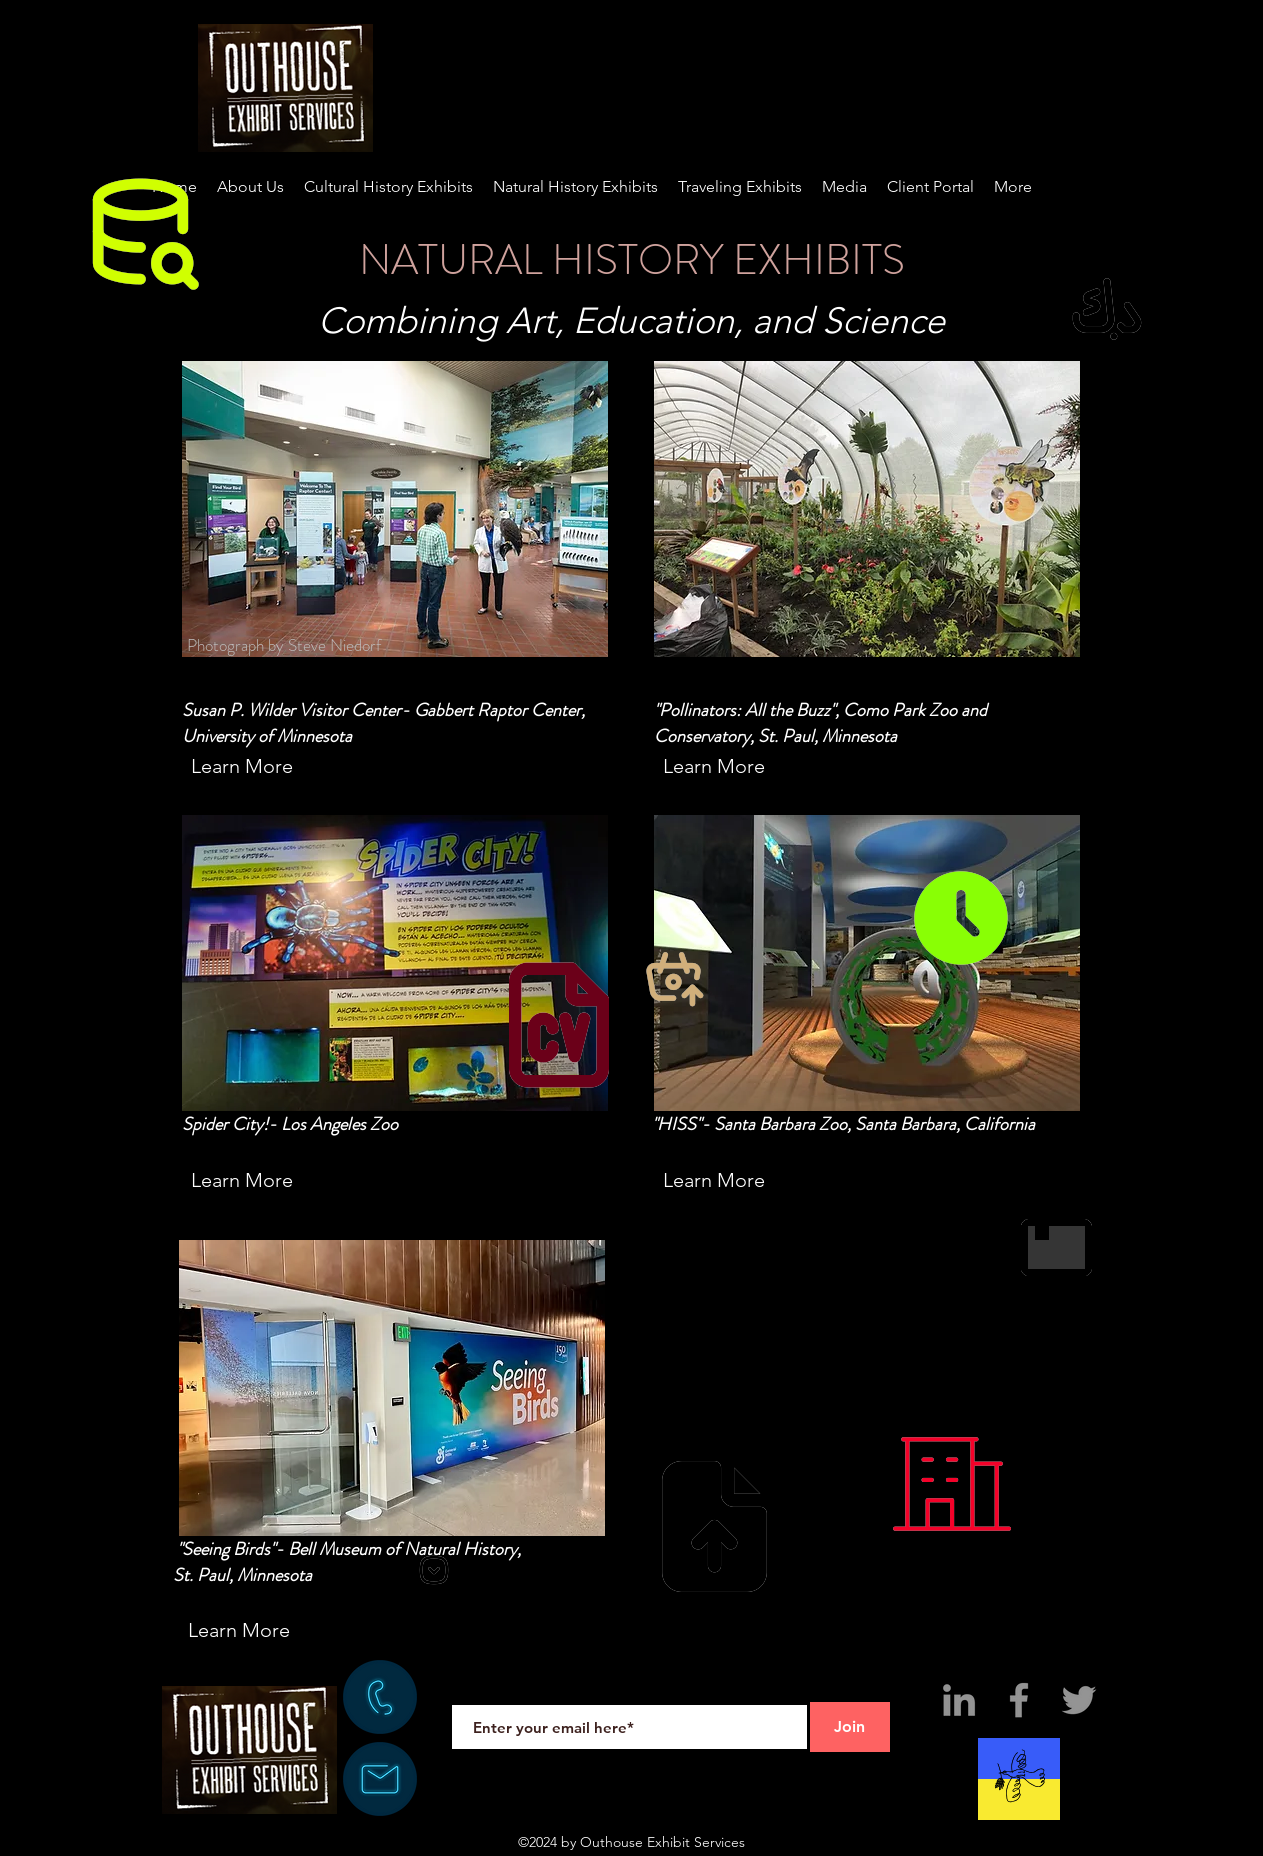  What do you see at coordinates (434, 1570) in the screenshot?
I see `expand dropdown menu or content` at bounding box center [434, 1570].